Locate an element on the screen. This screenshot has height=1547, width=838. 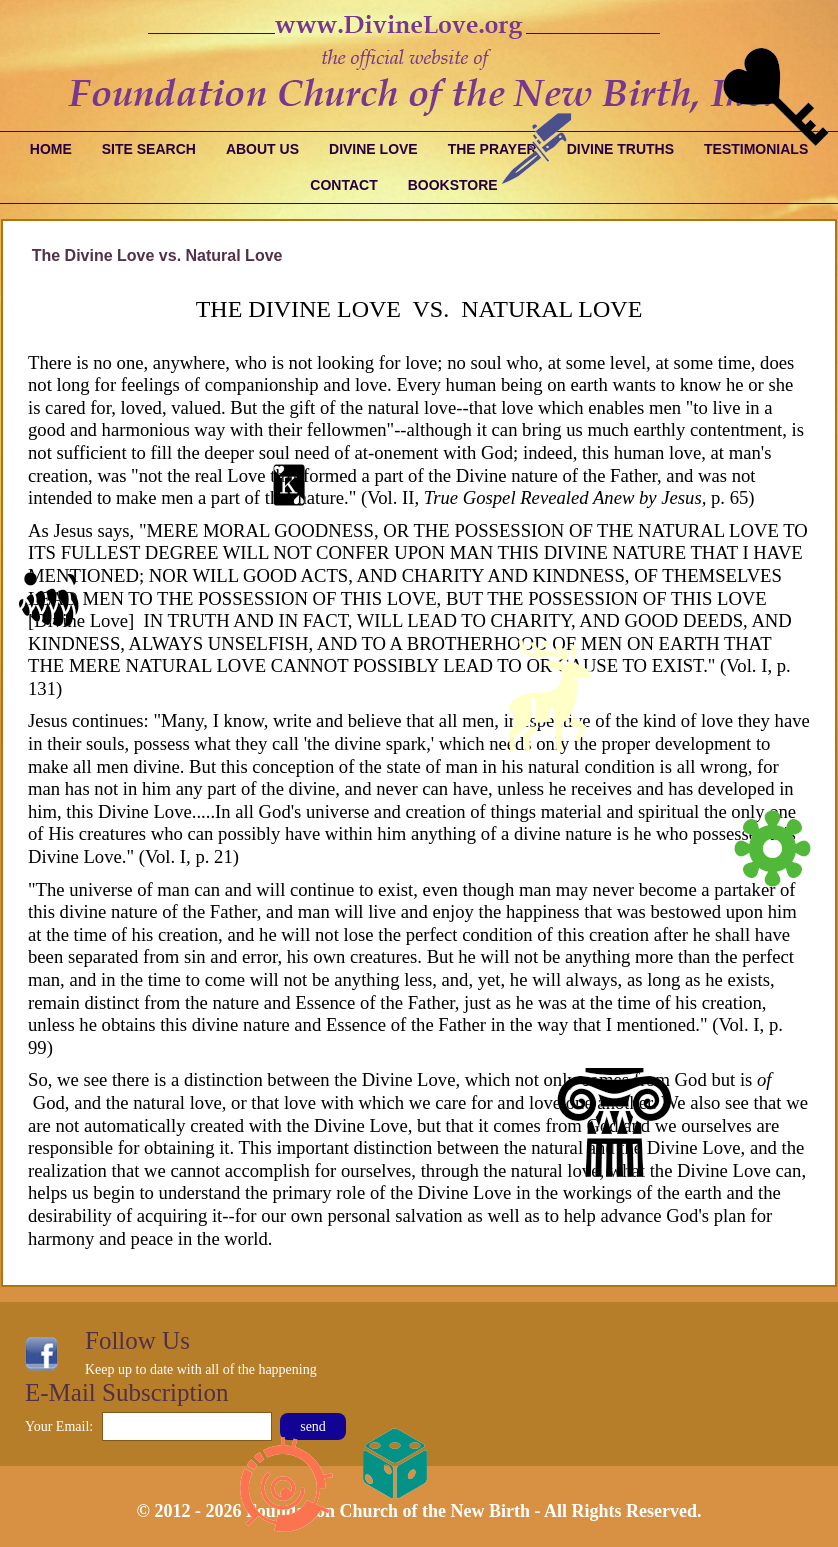
view classical architecture or history content is located at coordinates (614, 1120).